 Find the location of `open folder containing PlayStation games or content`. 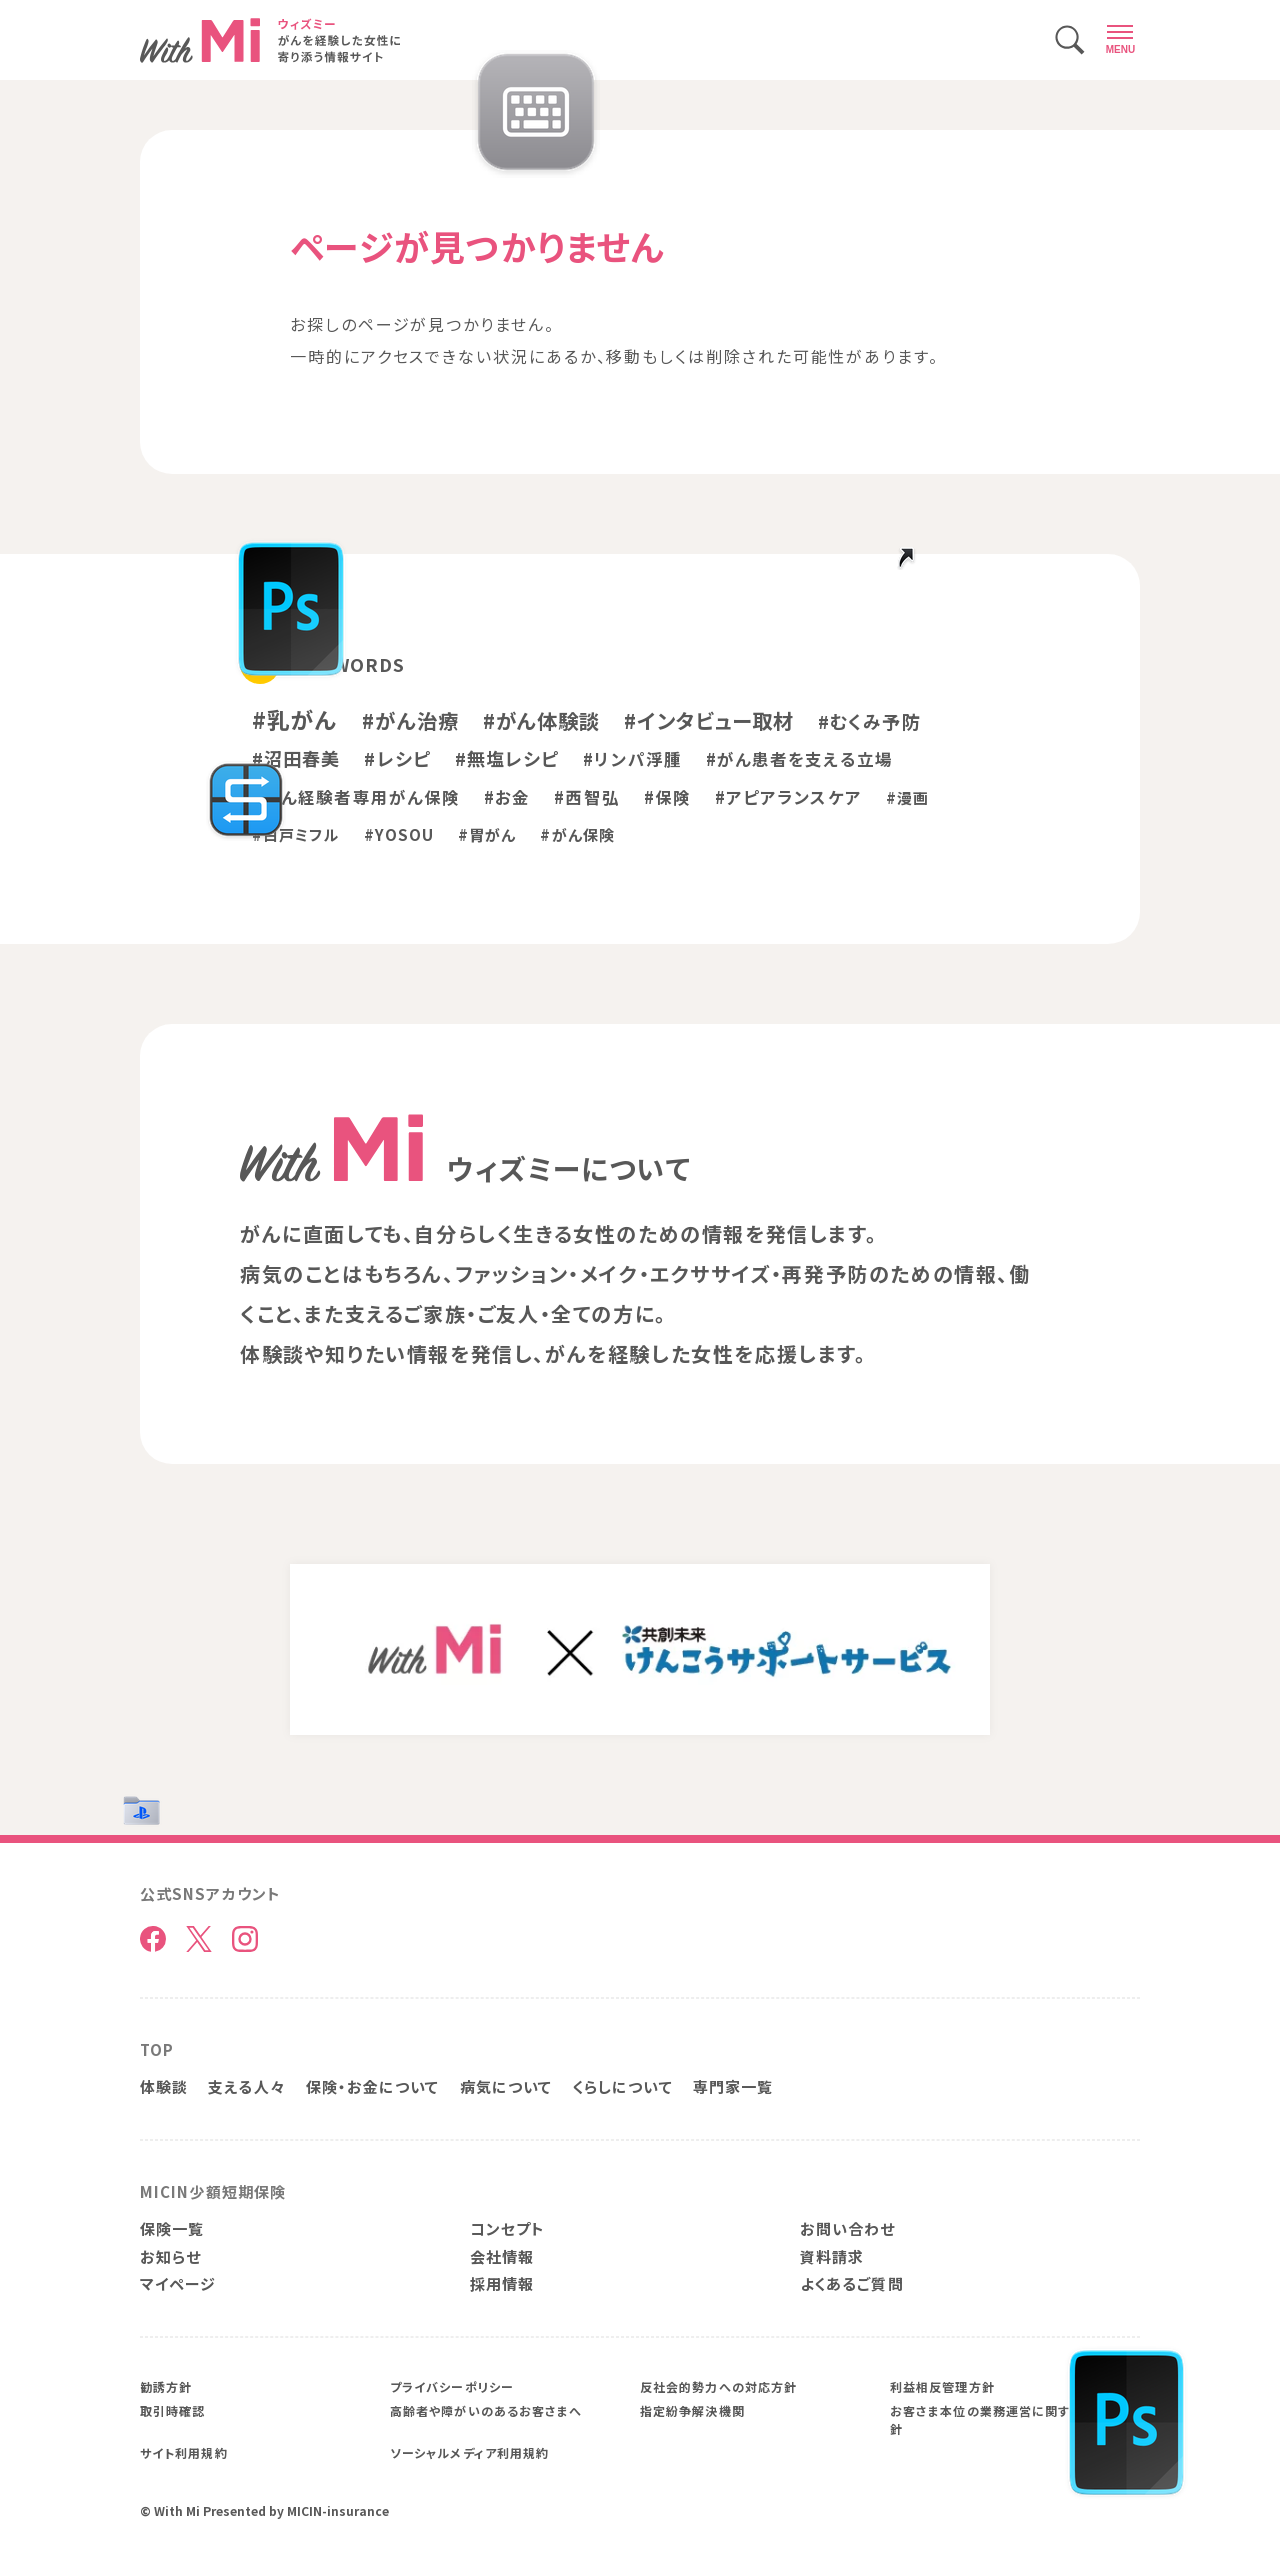

open folder containing PlayStation games or content is located at coordinates (141, 1811).